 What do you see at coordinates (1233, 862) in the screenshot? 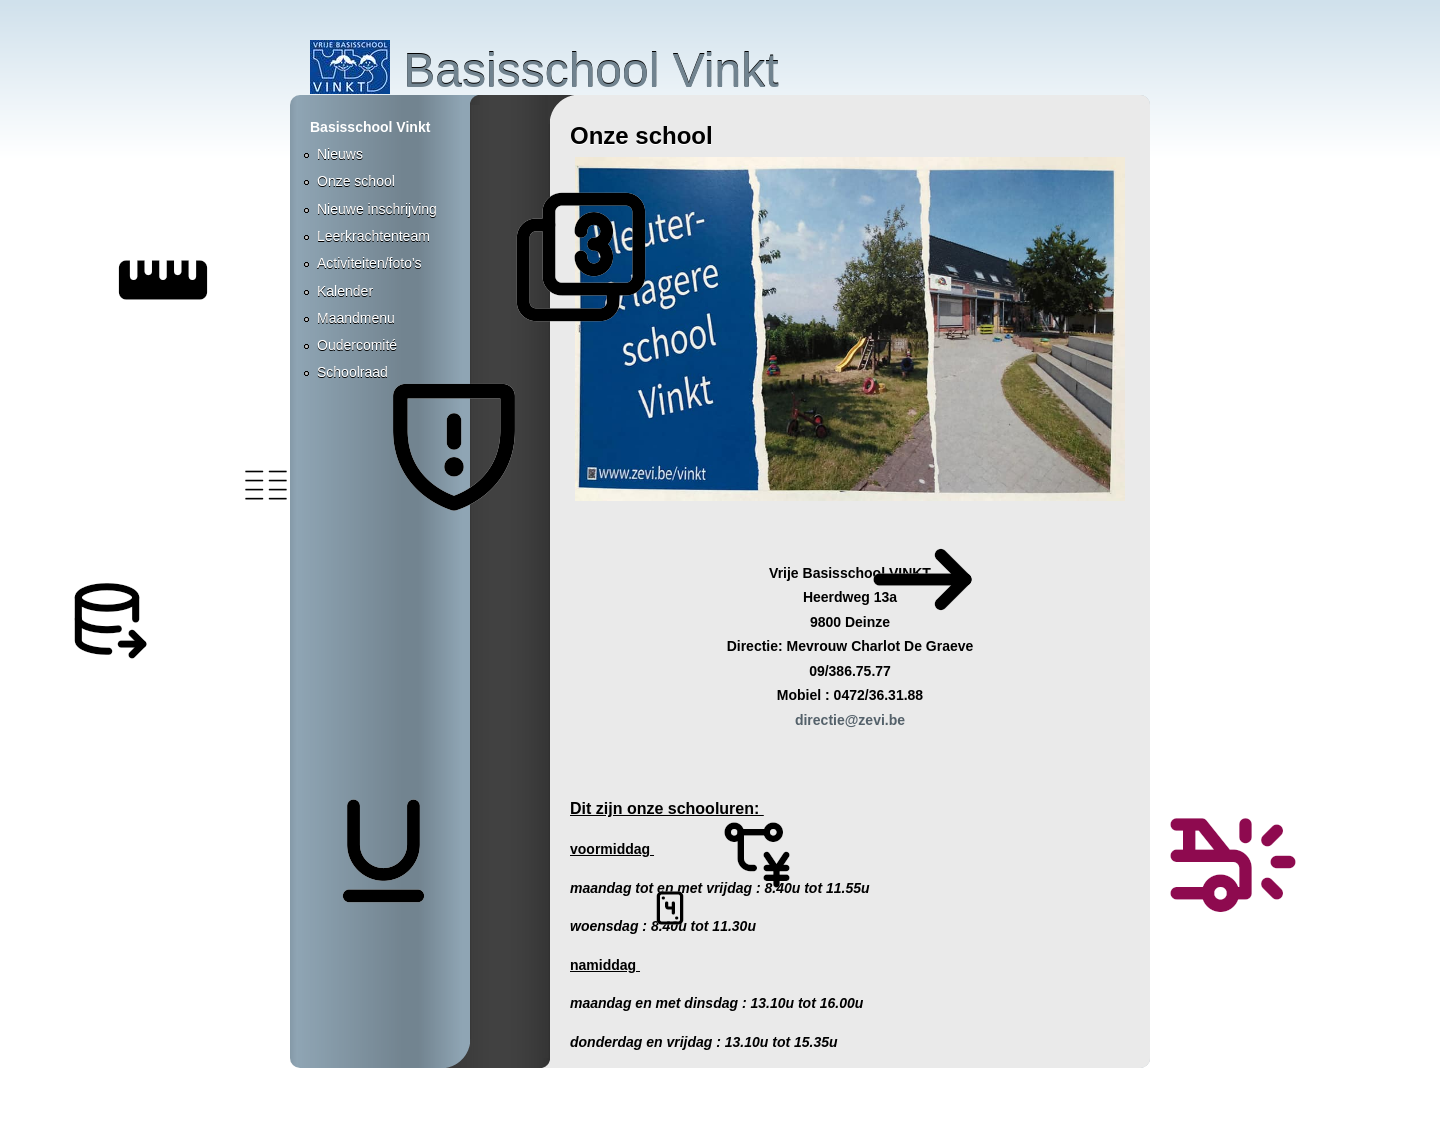
I see `report a vehicle accident` at bounding box center [1233, 862].